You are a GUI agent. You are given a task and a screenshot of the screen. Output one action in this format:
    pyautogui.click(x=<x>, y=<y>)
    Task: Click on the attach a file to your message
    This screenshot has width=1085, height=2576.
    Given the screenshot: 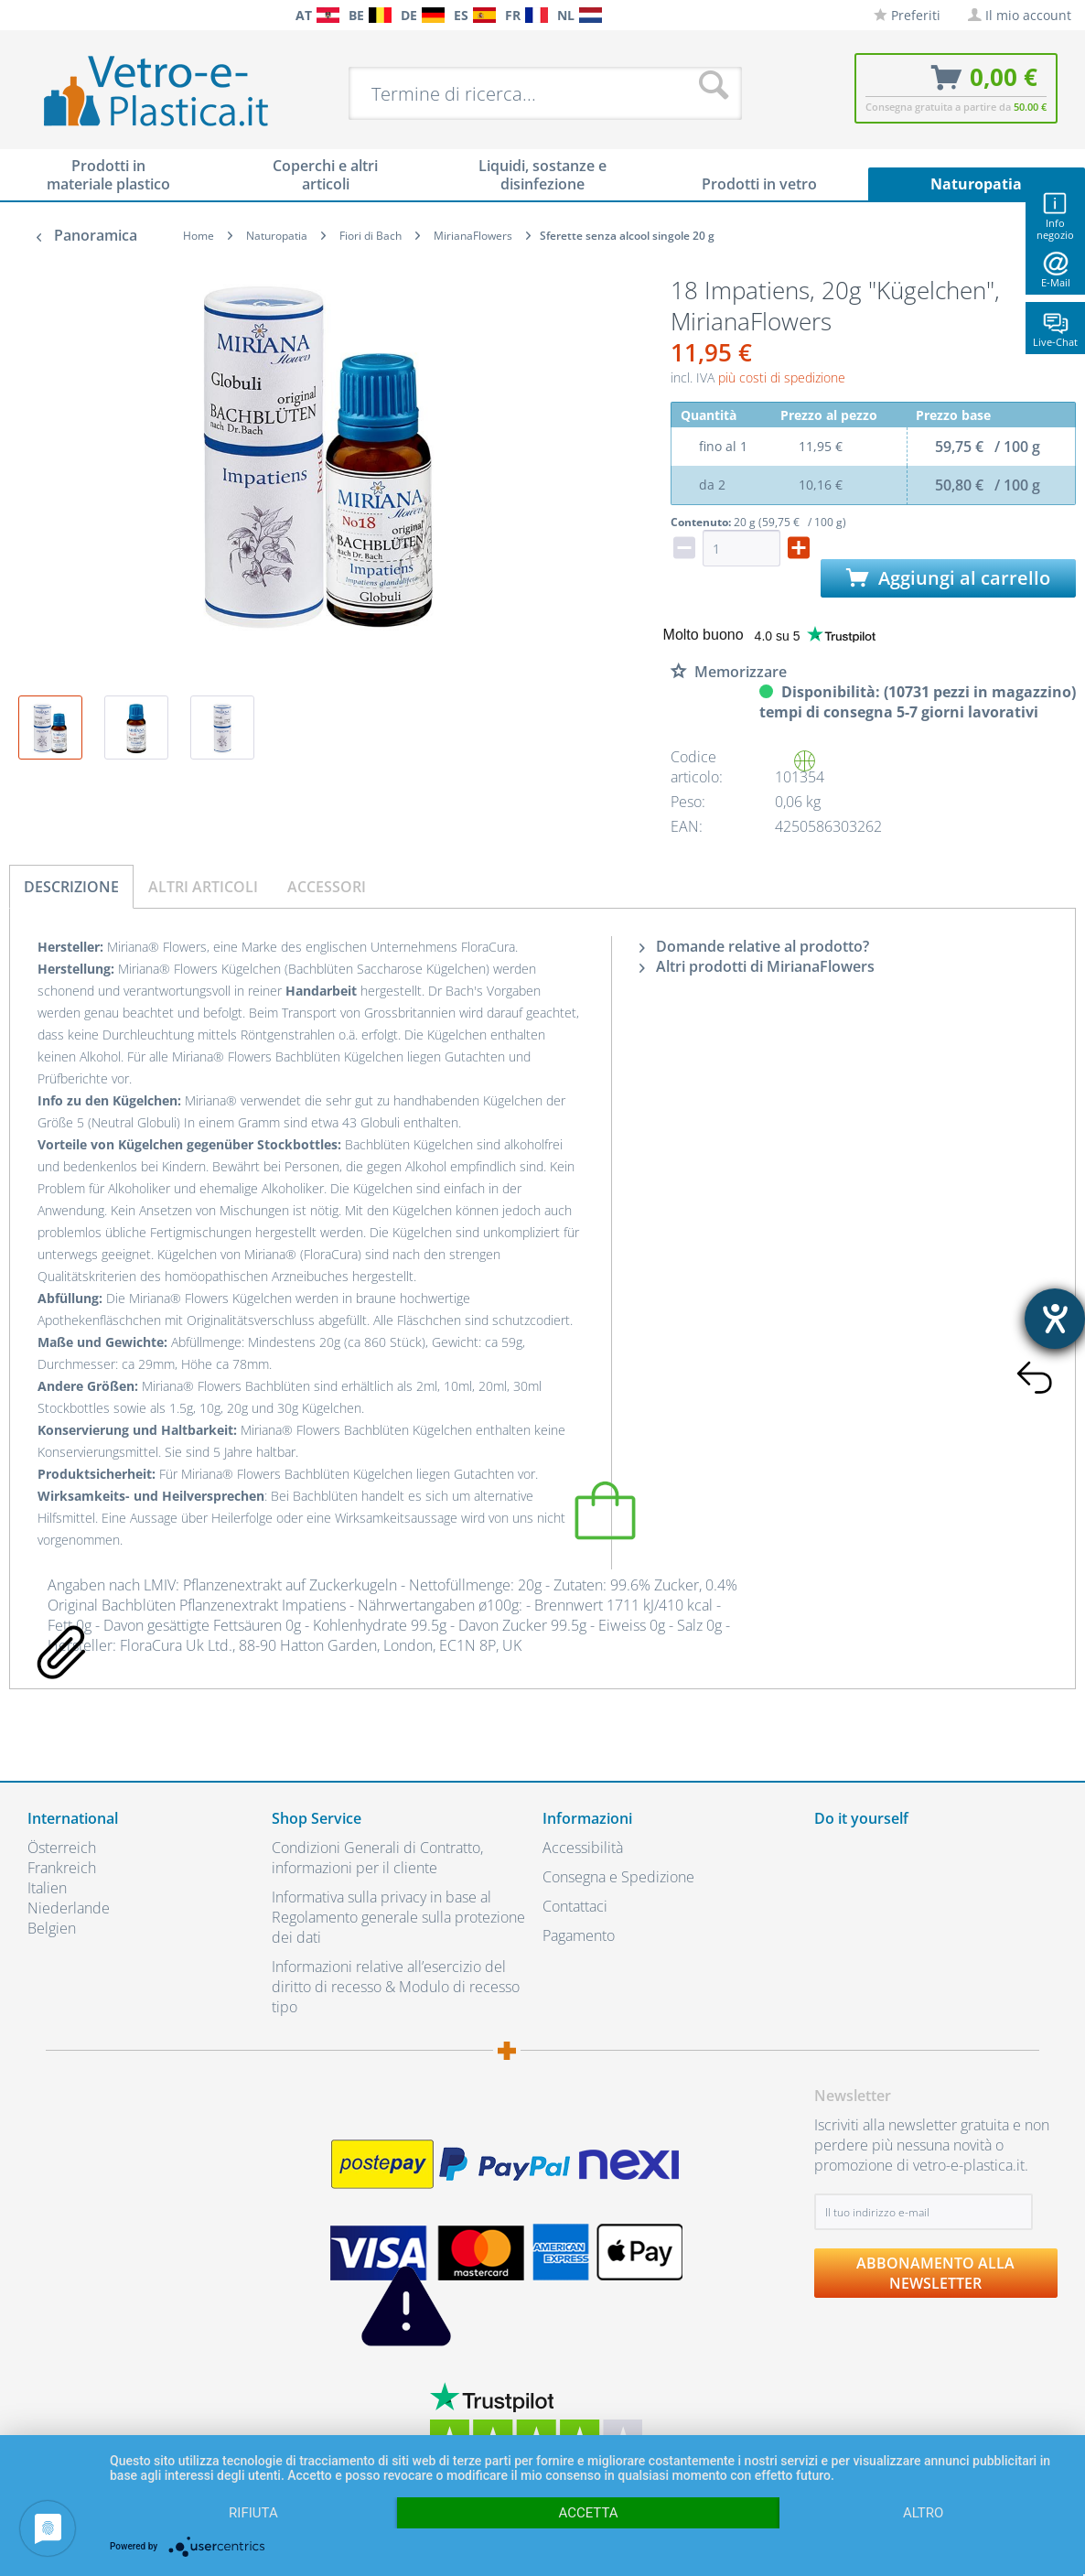 What is the action you would take?
    pyautogui.click(x=60, y=1653)
    